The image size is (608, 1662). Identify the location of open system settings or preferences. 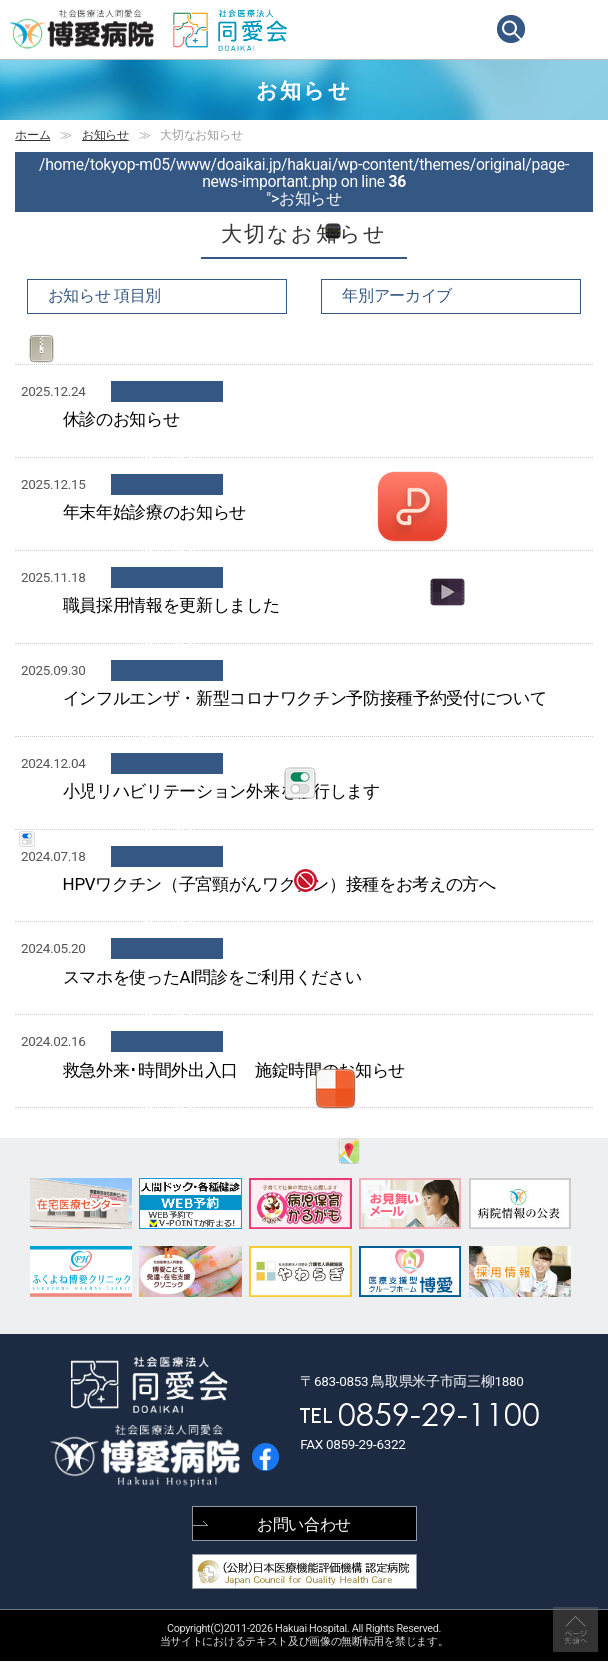
(300, 783).